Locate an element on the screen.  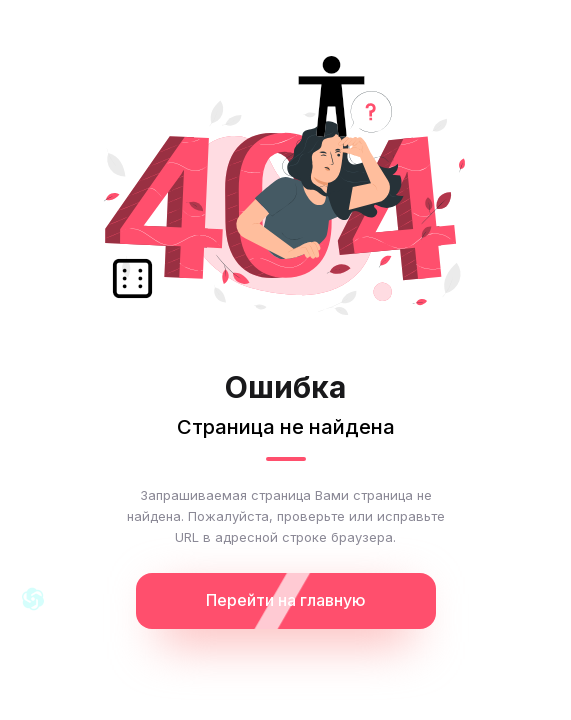
open OpenAI or ChatGPT app is located at coordinates (33, 599).